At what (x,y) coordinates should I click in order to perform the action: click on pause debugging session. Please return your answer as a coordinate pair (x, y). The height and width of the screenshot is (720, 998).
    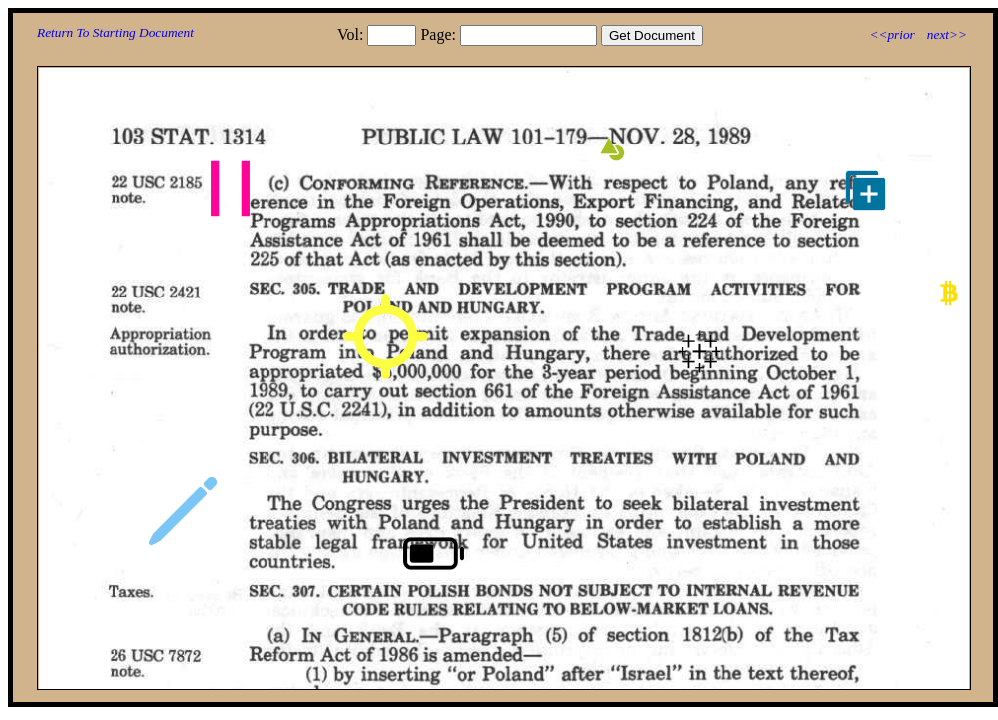
    Looking at the image, I should click on (230, 188).